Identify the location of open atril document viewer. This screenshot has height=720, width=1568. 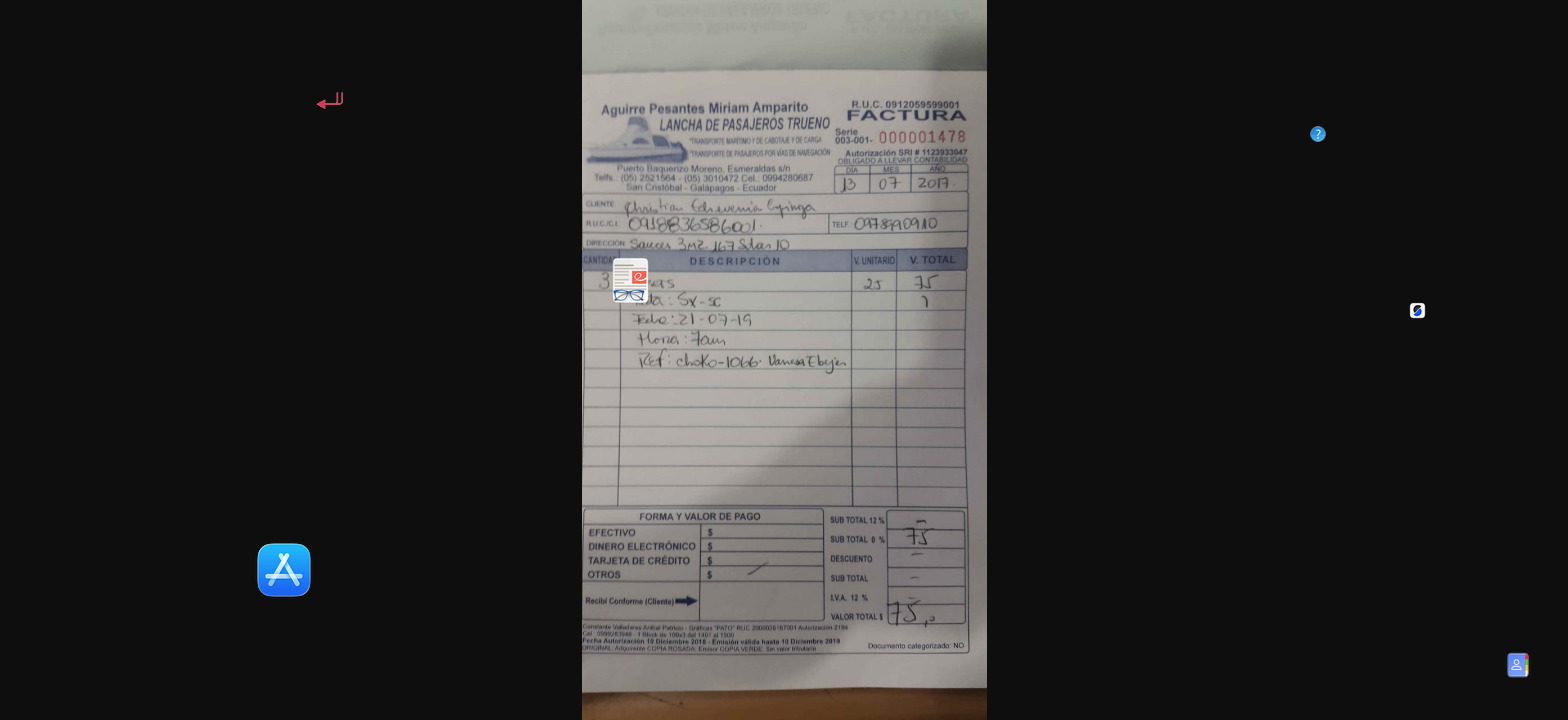
(630, 280).